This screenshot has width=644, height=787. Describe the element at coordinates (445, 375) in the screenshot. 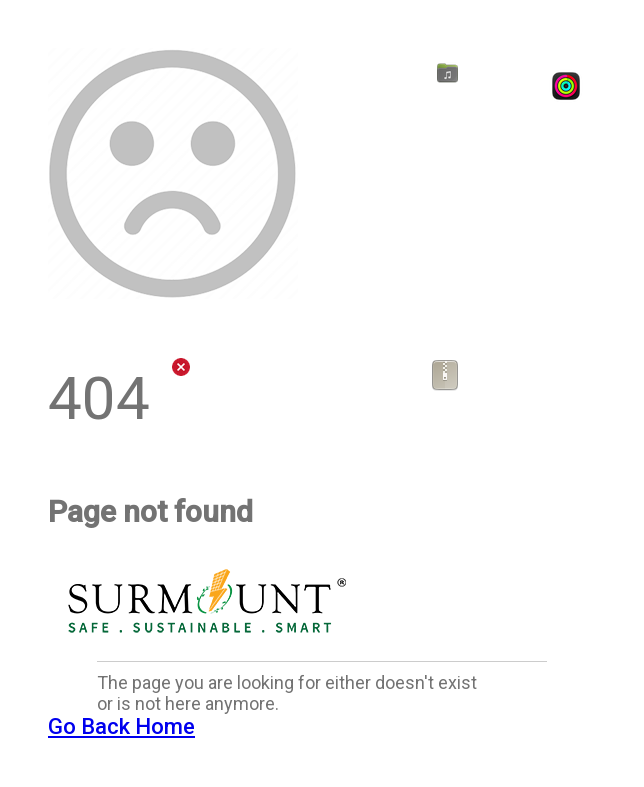

I see `open archive manager application` at that location.